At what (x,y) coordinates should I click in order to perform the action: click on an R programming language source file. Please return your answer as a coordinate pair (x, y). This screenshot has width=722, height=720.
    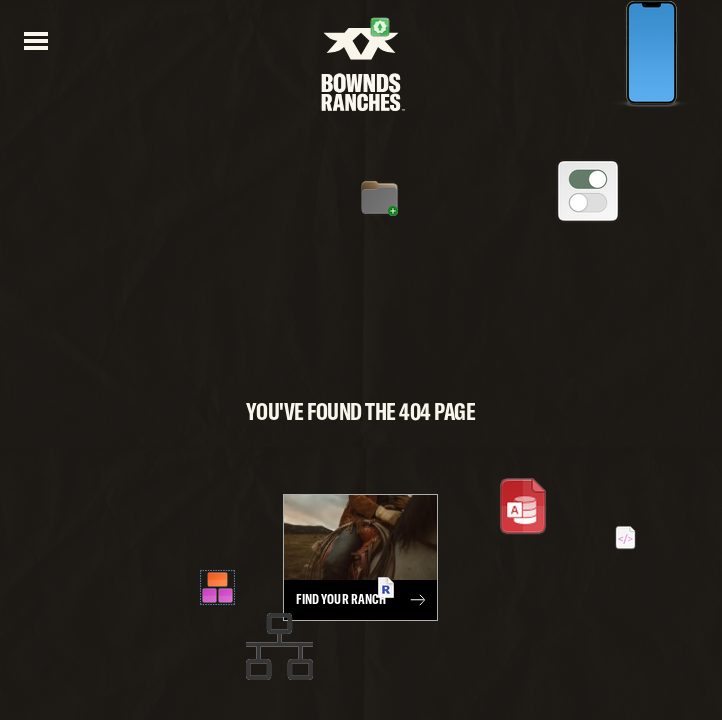
    Looking at the image, I should click on (386, 588).